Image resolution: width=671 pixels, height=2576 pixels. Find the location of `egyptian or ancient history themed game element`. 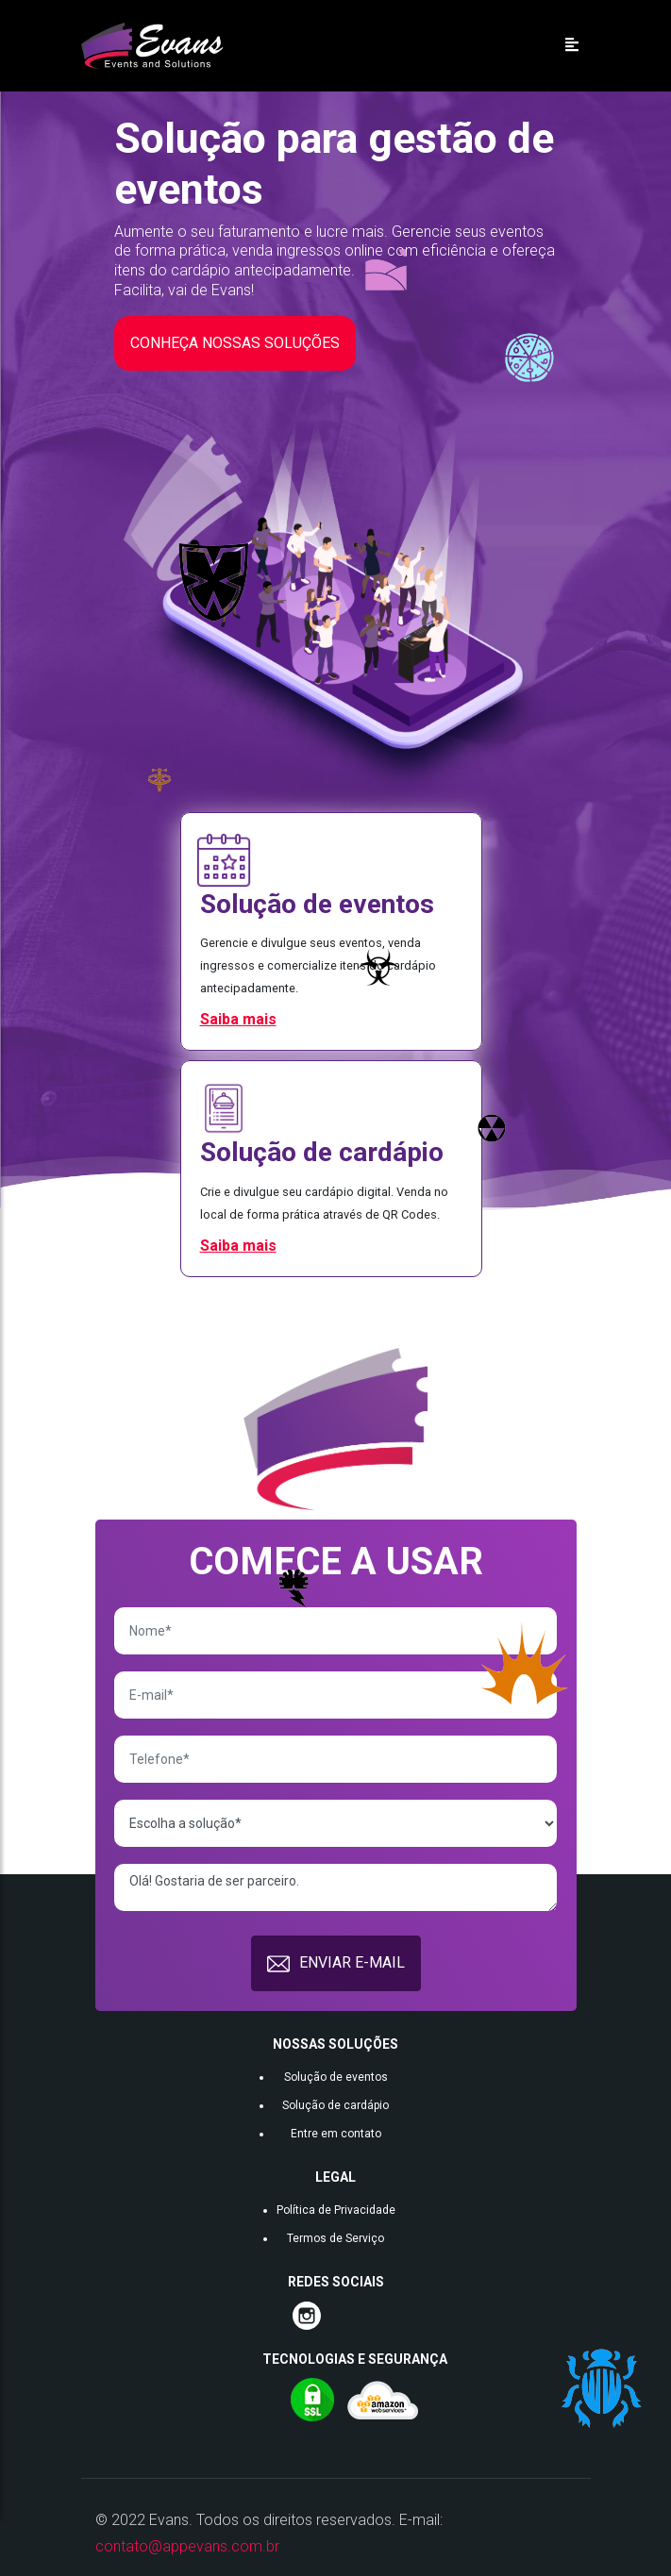

egyptian or ancient history themed game element is located at coordinates (601, 2388).